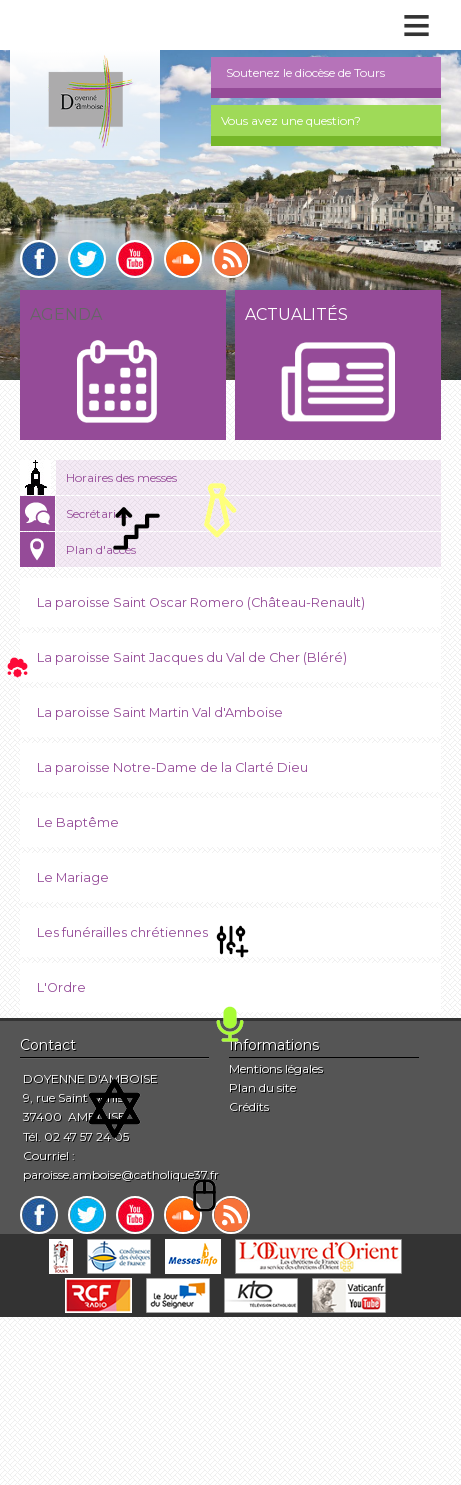 The width and height of the screenshot is (461, 1485). I want to click on mouse input device indicator, so click(204, 1195).